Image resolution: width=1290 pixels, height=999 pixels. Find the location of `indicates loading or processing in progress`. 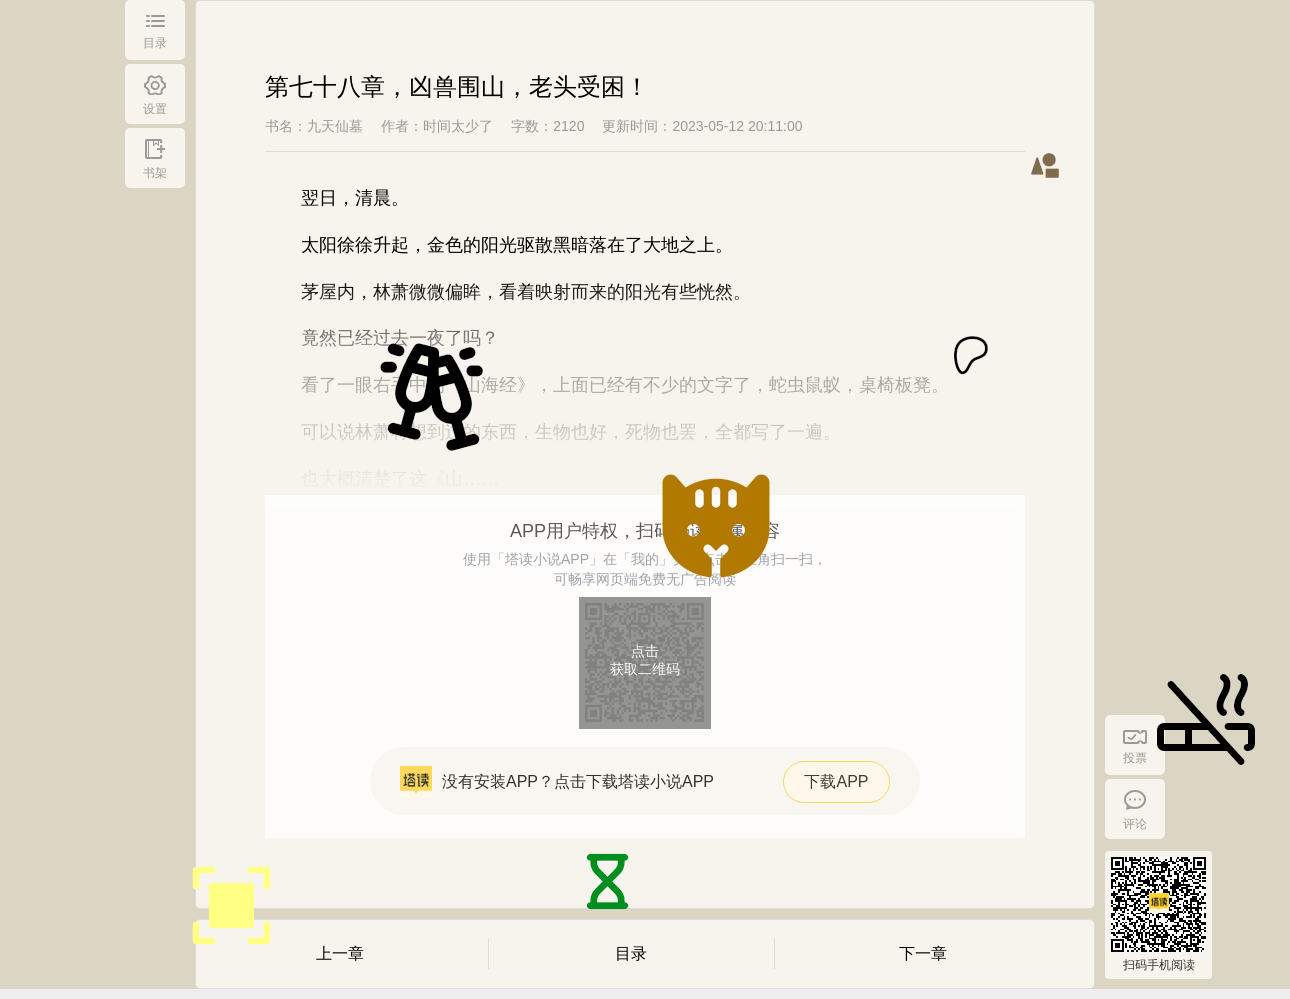

indicates loading or processing in progress is located at coordinates (607, 881).